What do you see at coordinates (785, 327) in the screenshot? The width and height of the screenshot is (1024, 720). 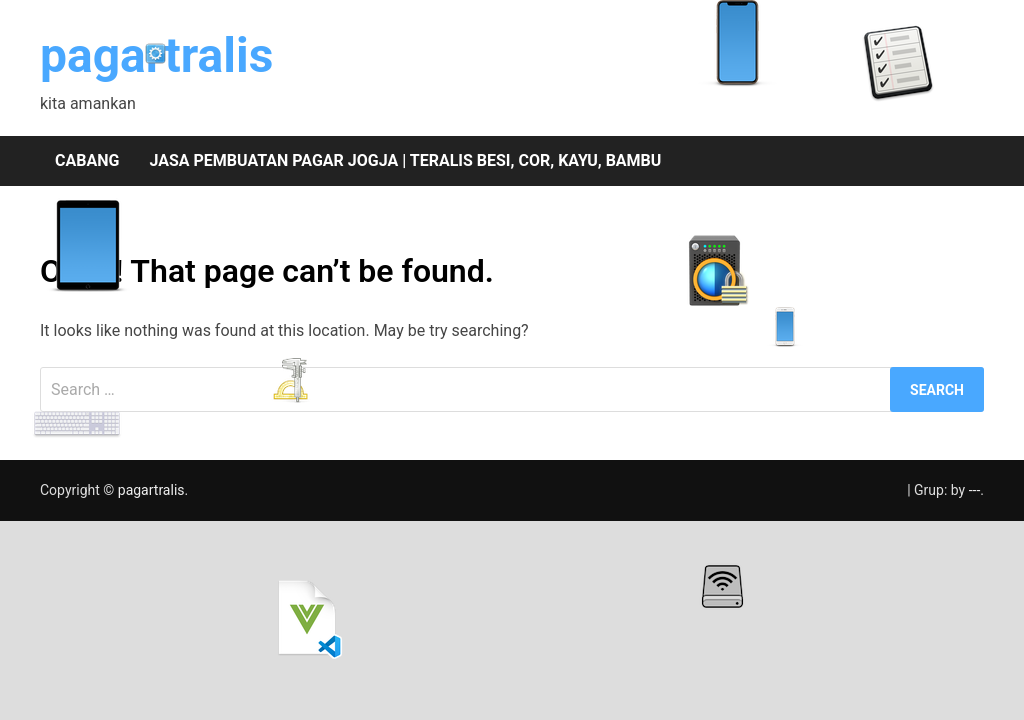 I see `indicates a connected iPhone device` at bounding box center [785, 327].